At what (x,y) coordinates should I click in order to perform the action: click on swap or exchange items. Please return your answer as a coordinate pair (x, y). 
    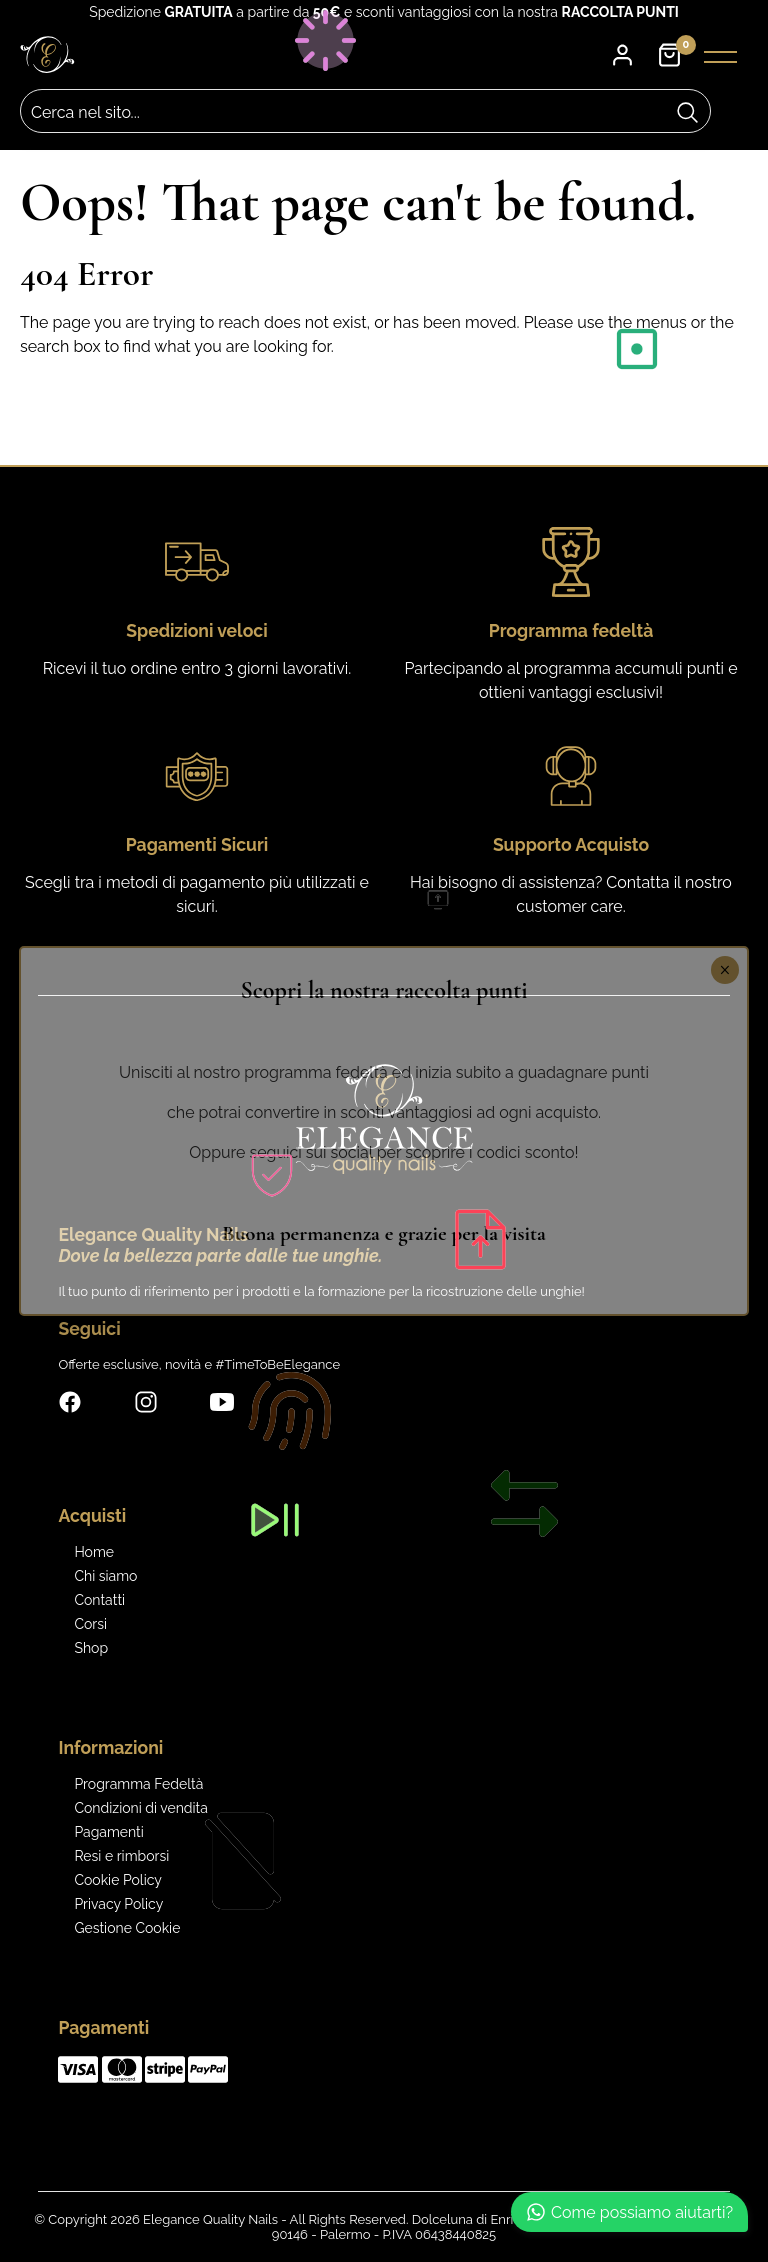
    Looking at the image, I should click on (524, 1503).